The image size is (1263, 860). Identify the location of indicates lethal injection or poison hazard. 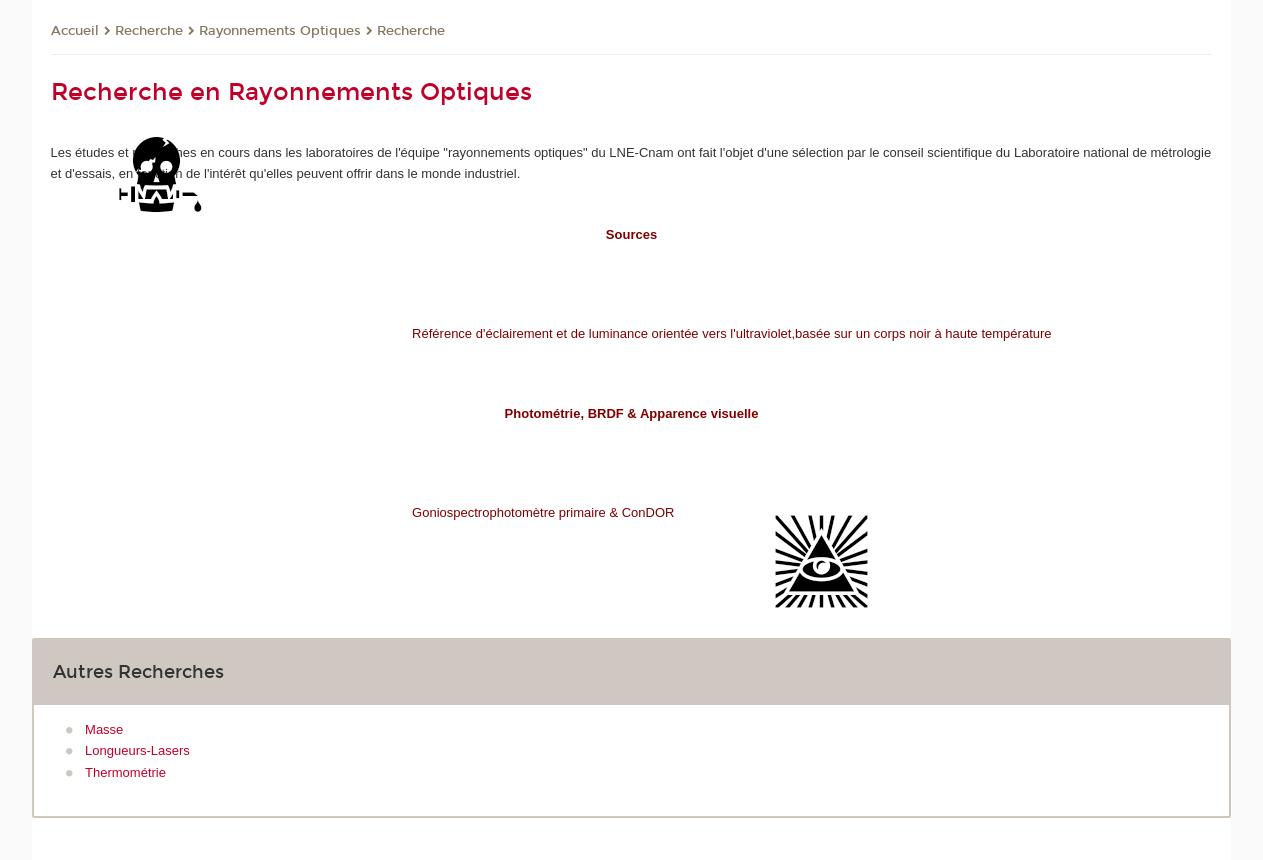
(158, 174).